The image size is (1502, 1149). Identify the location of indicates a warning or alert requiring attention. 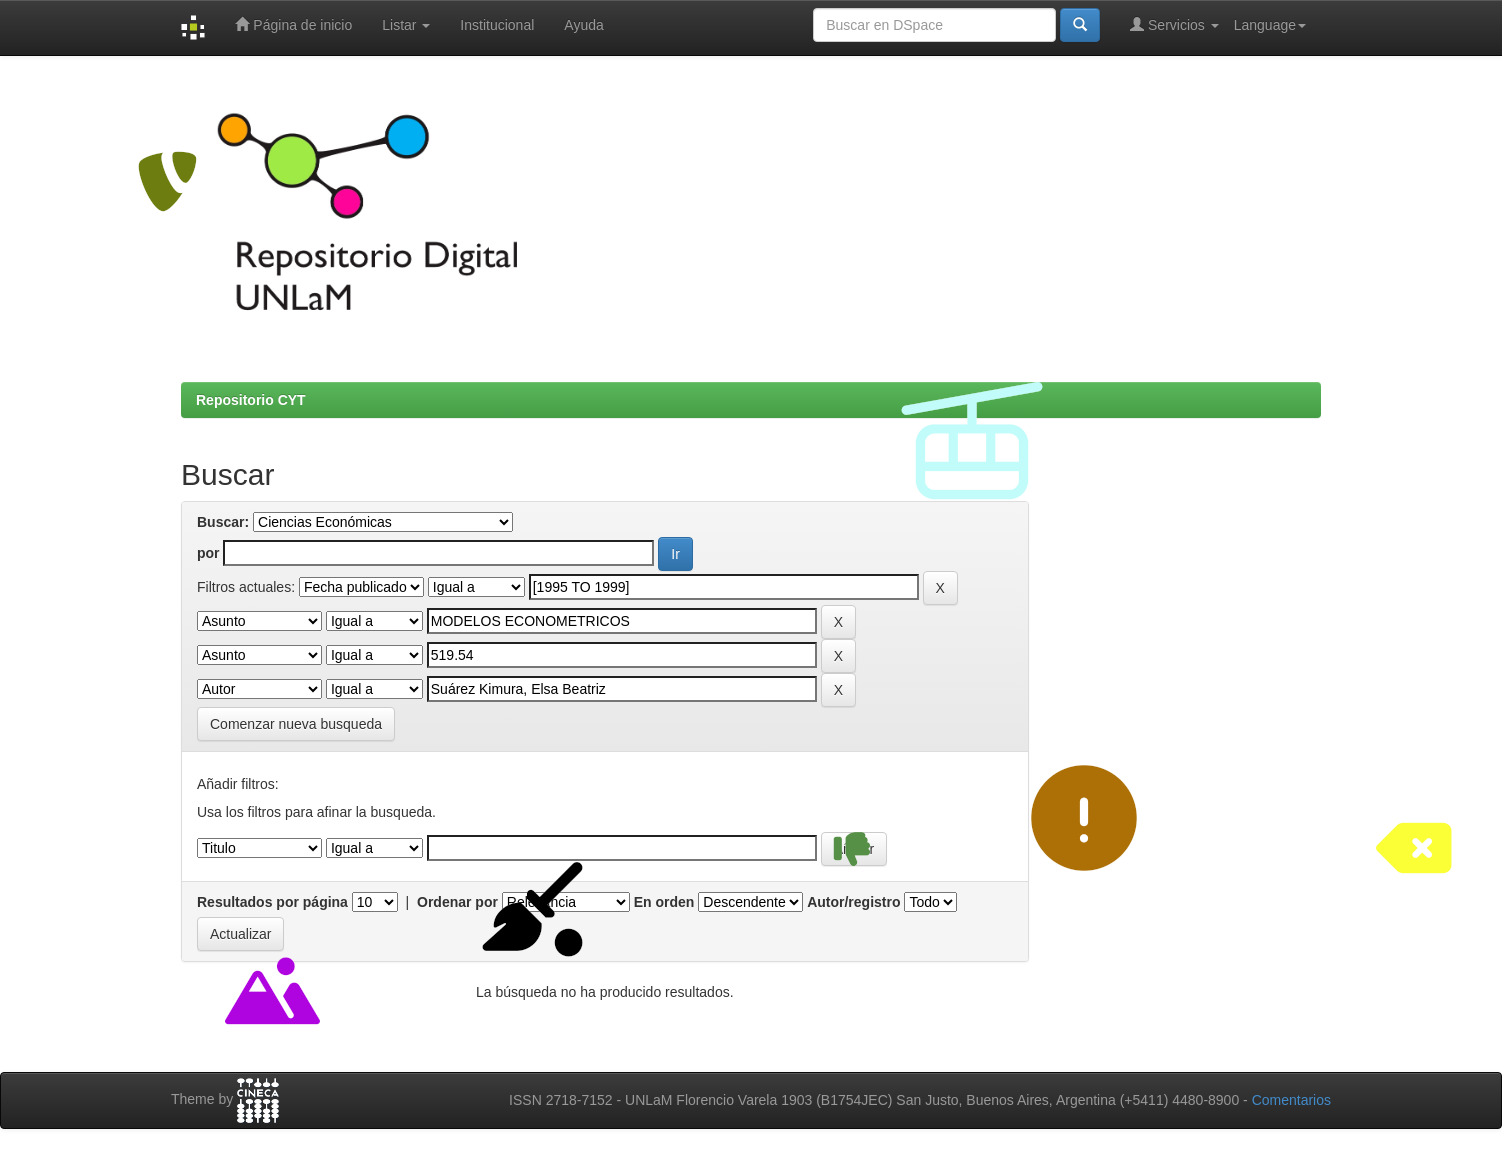
(1084, 818).